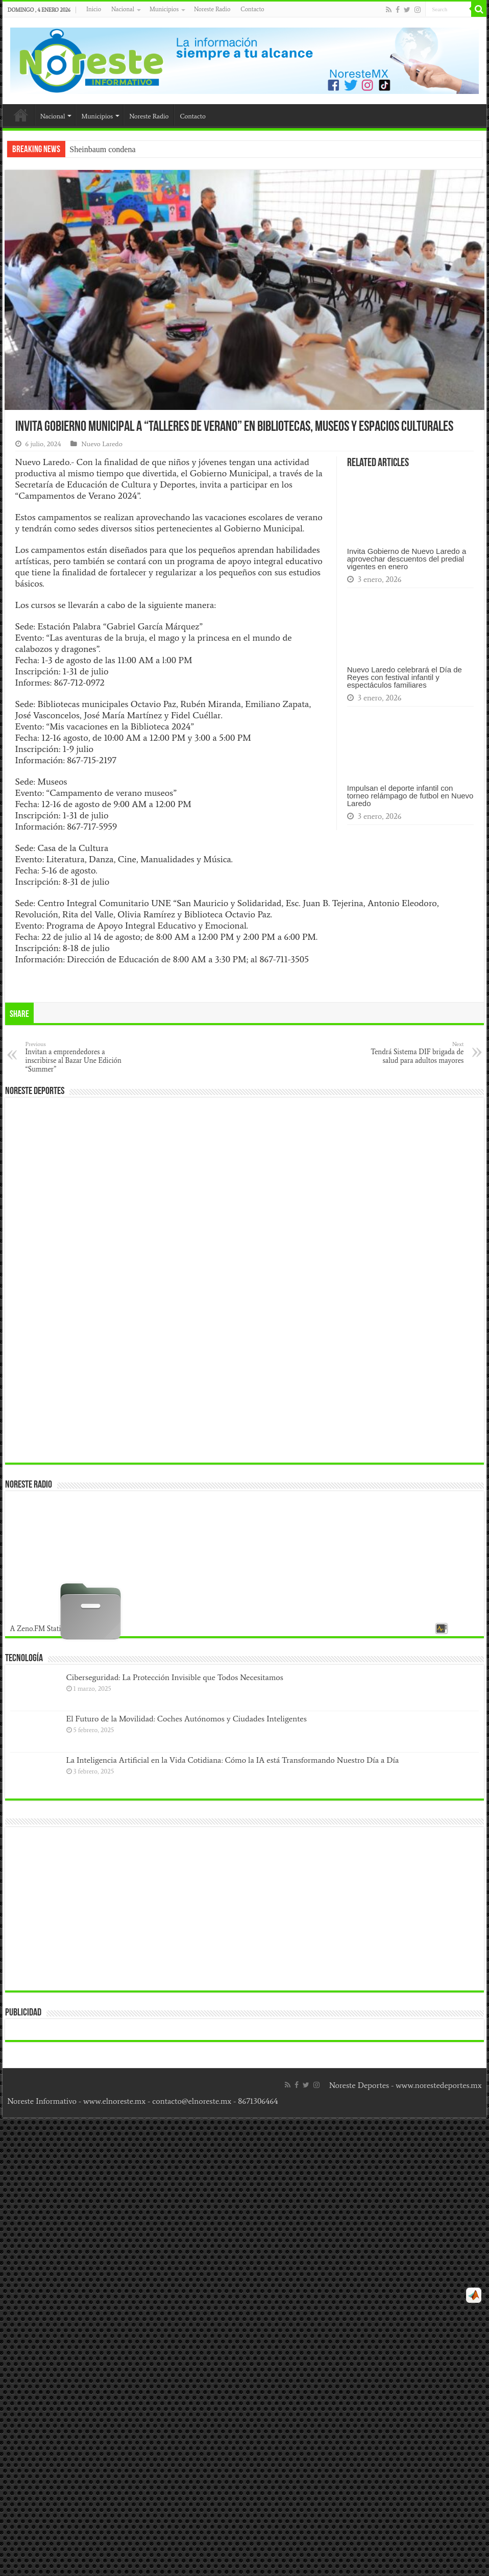 The width and height of the screenshot is (489, 2576). What do you see at coordinates (442, 1629) in the screenshot?
I see `launch htop system monitor` at bounding box center [442, 1629].